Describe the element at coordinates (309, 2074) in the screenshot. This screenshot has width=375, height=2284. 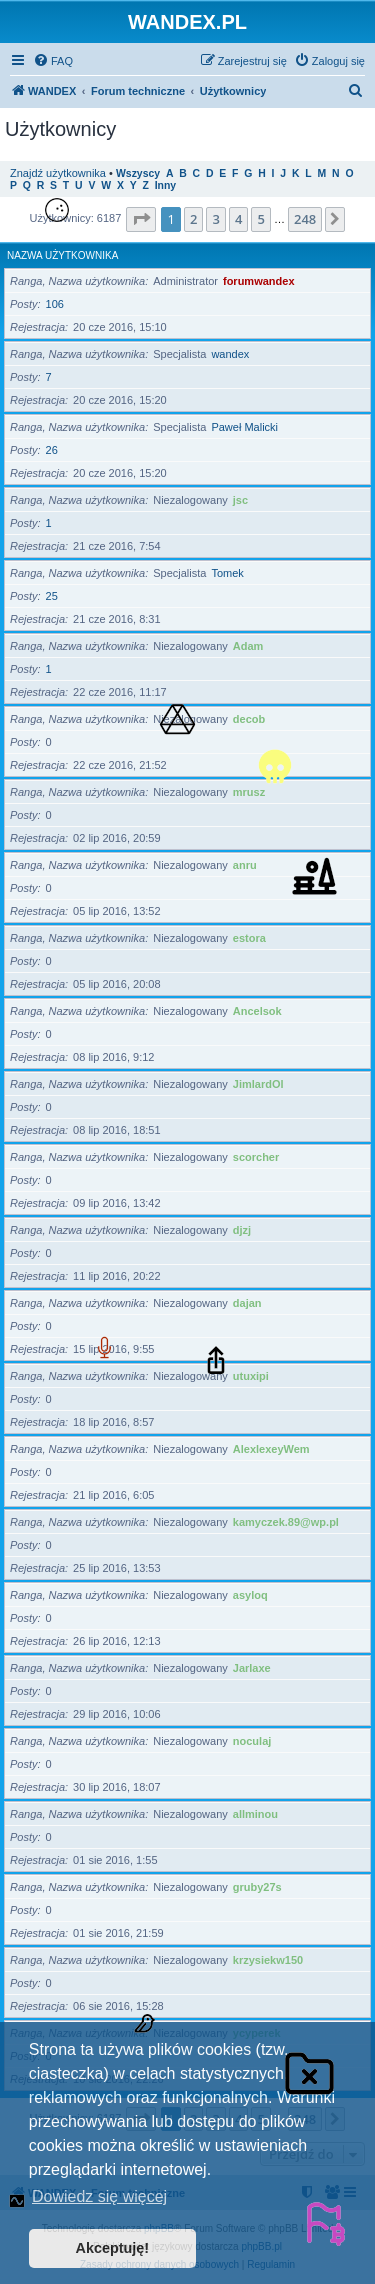
I see `delete a folder` at that location.